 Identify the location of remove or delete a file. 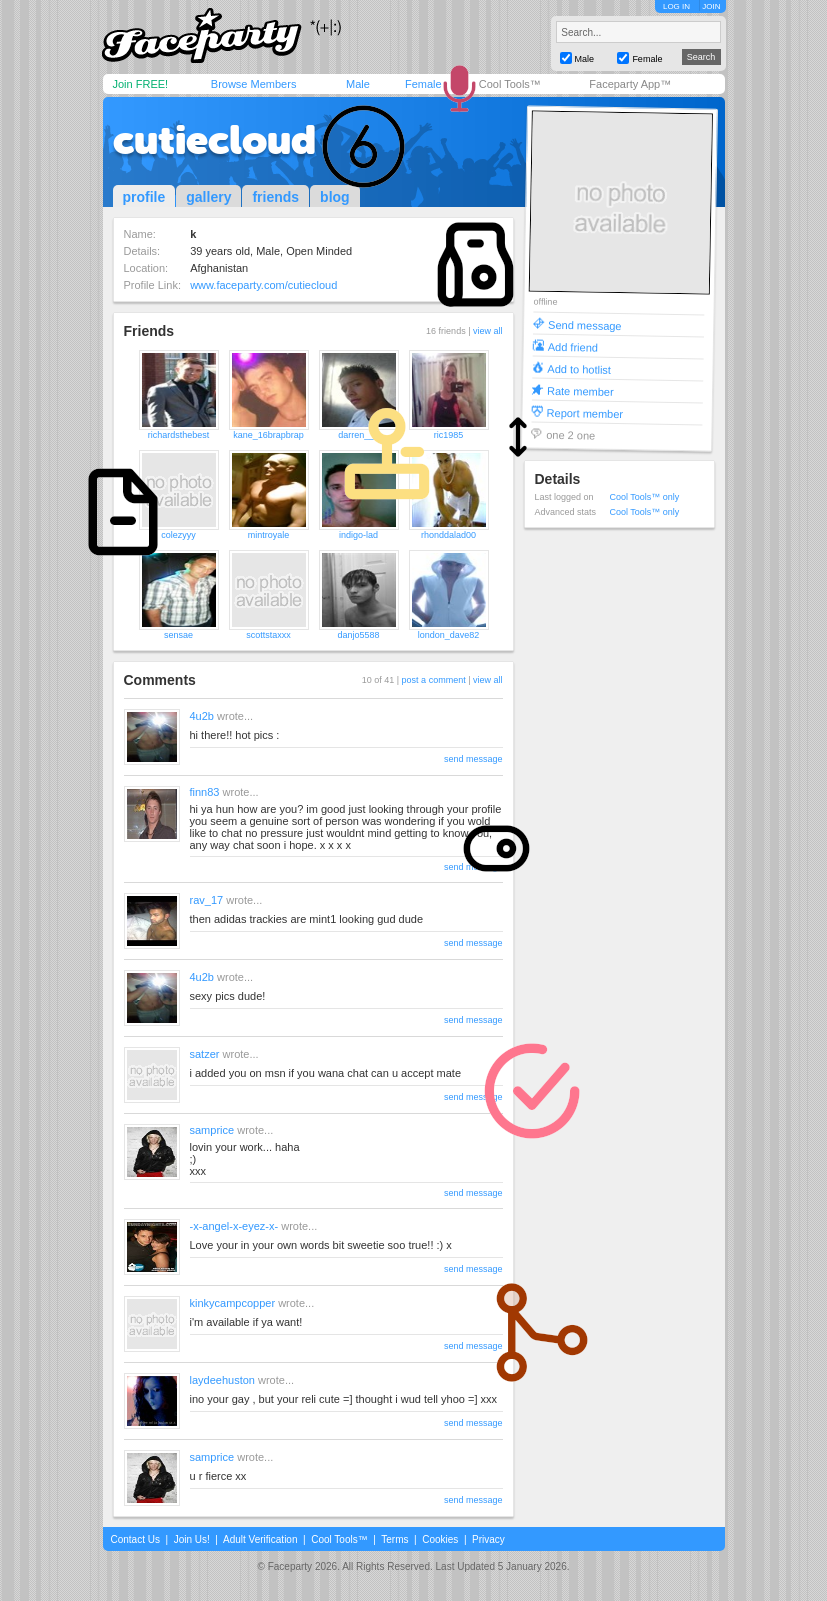
(123, 512).